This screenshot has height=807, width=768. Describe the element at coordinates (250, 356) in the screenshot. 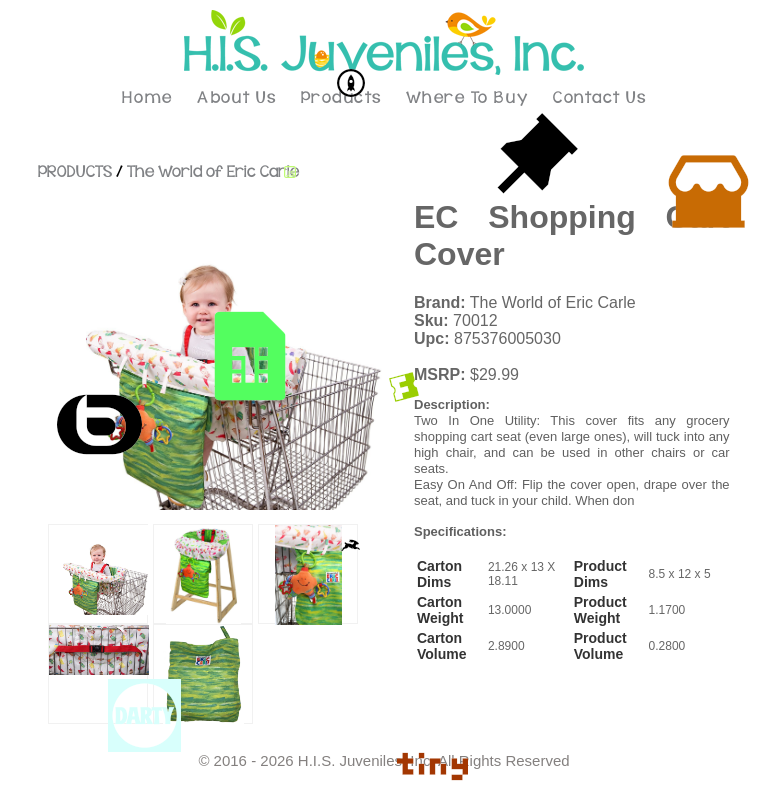

I see `manage sim card settings` at that location.